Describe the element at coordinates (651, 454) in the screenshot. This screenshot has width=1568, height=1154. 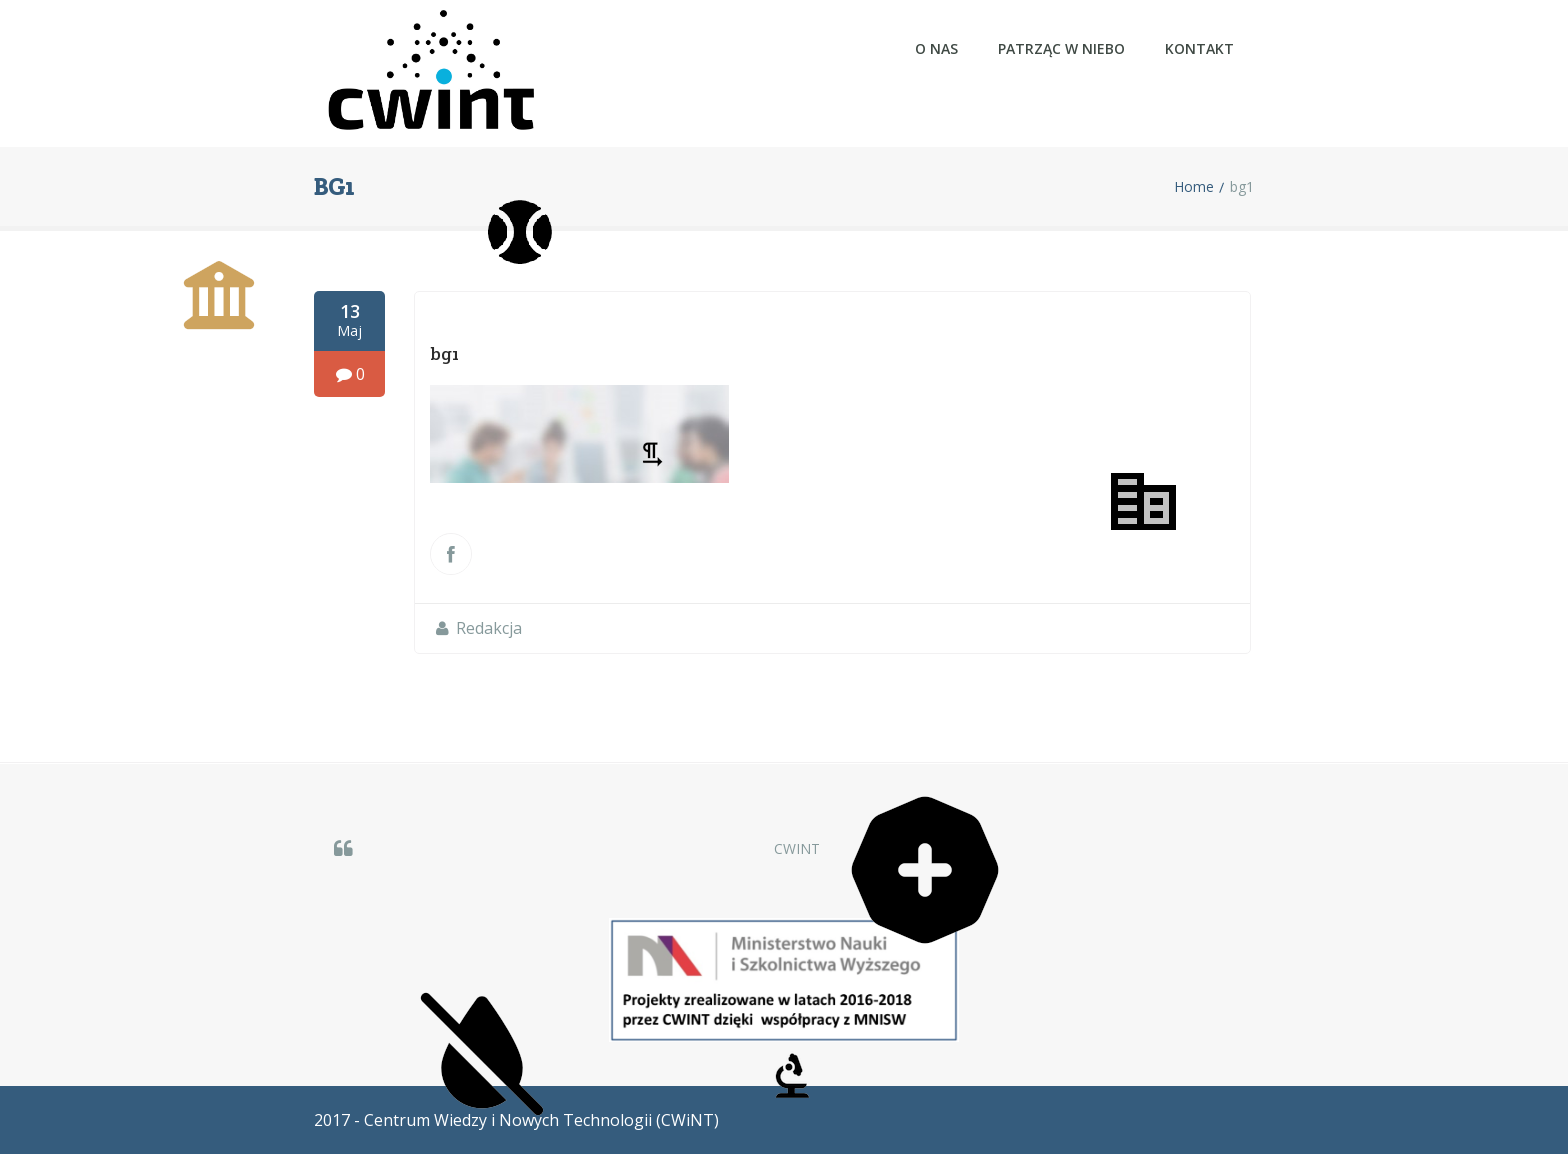
I see `set text direction to left-to-right` at that location.